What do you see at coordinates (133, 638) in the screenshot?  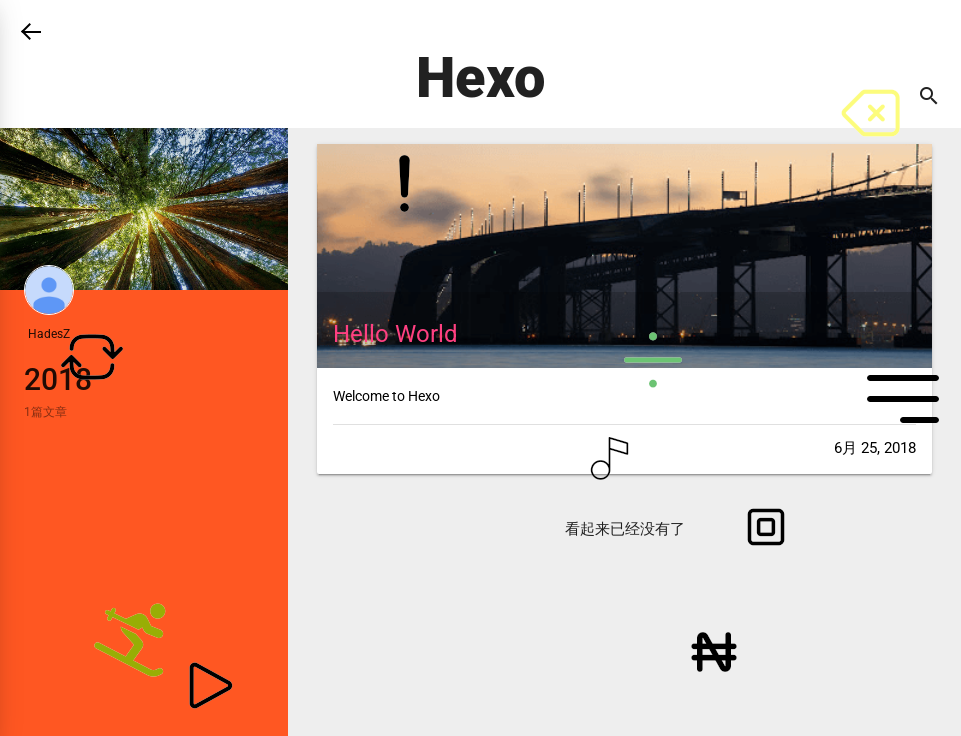 I see `filter or browse skiing activities` at bounding box center [133, 638].